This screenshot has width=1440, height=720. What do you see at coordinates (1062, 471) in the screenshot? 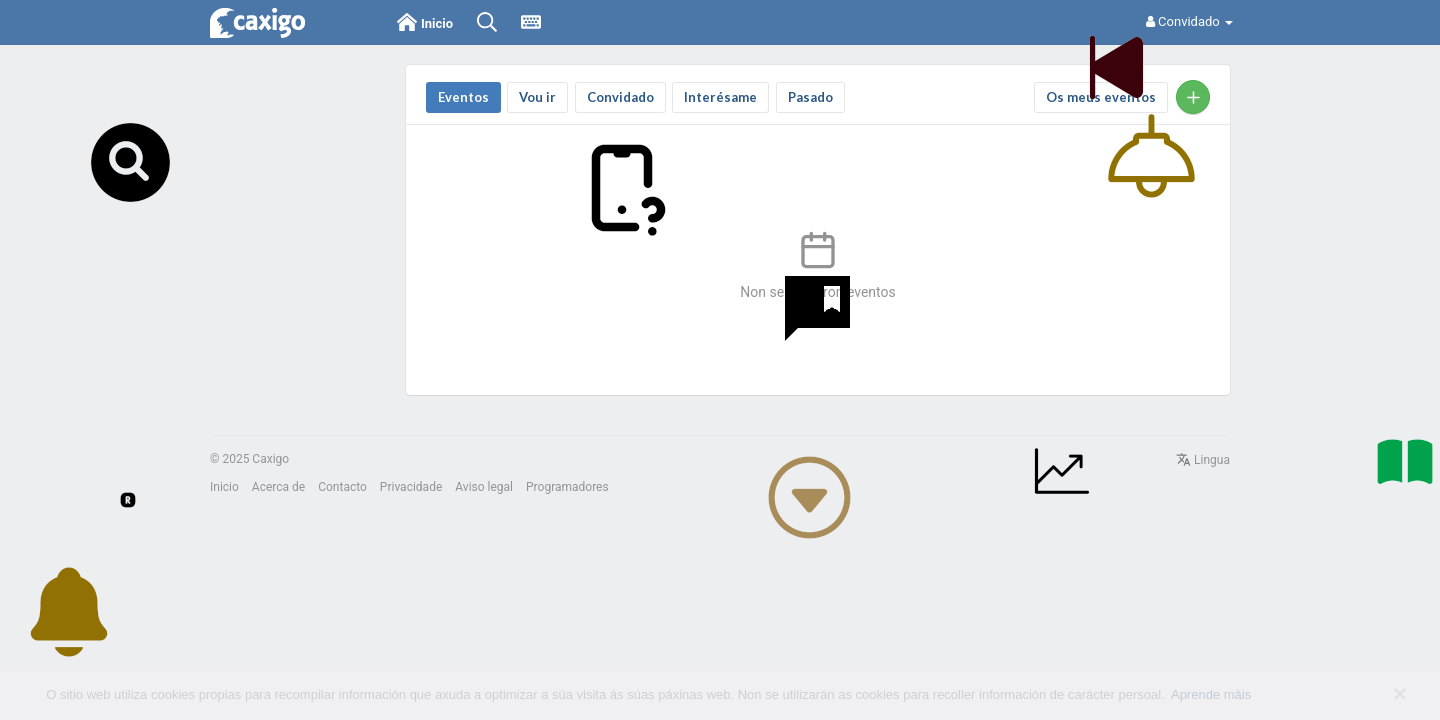
I see `view analytics or performance trends` at bounding box center [1062, 471].